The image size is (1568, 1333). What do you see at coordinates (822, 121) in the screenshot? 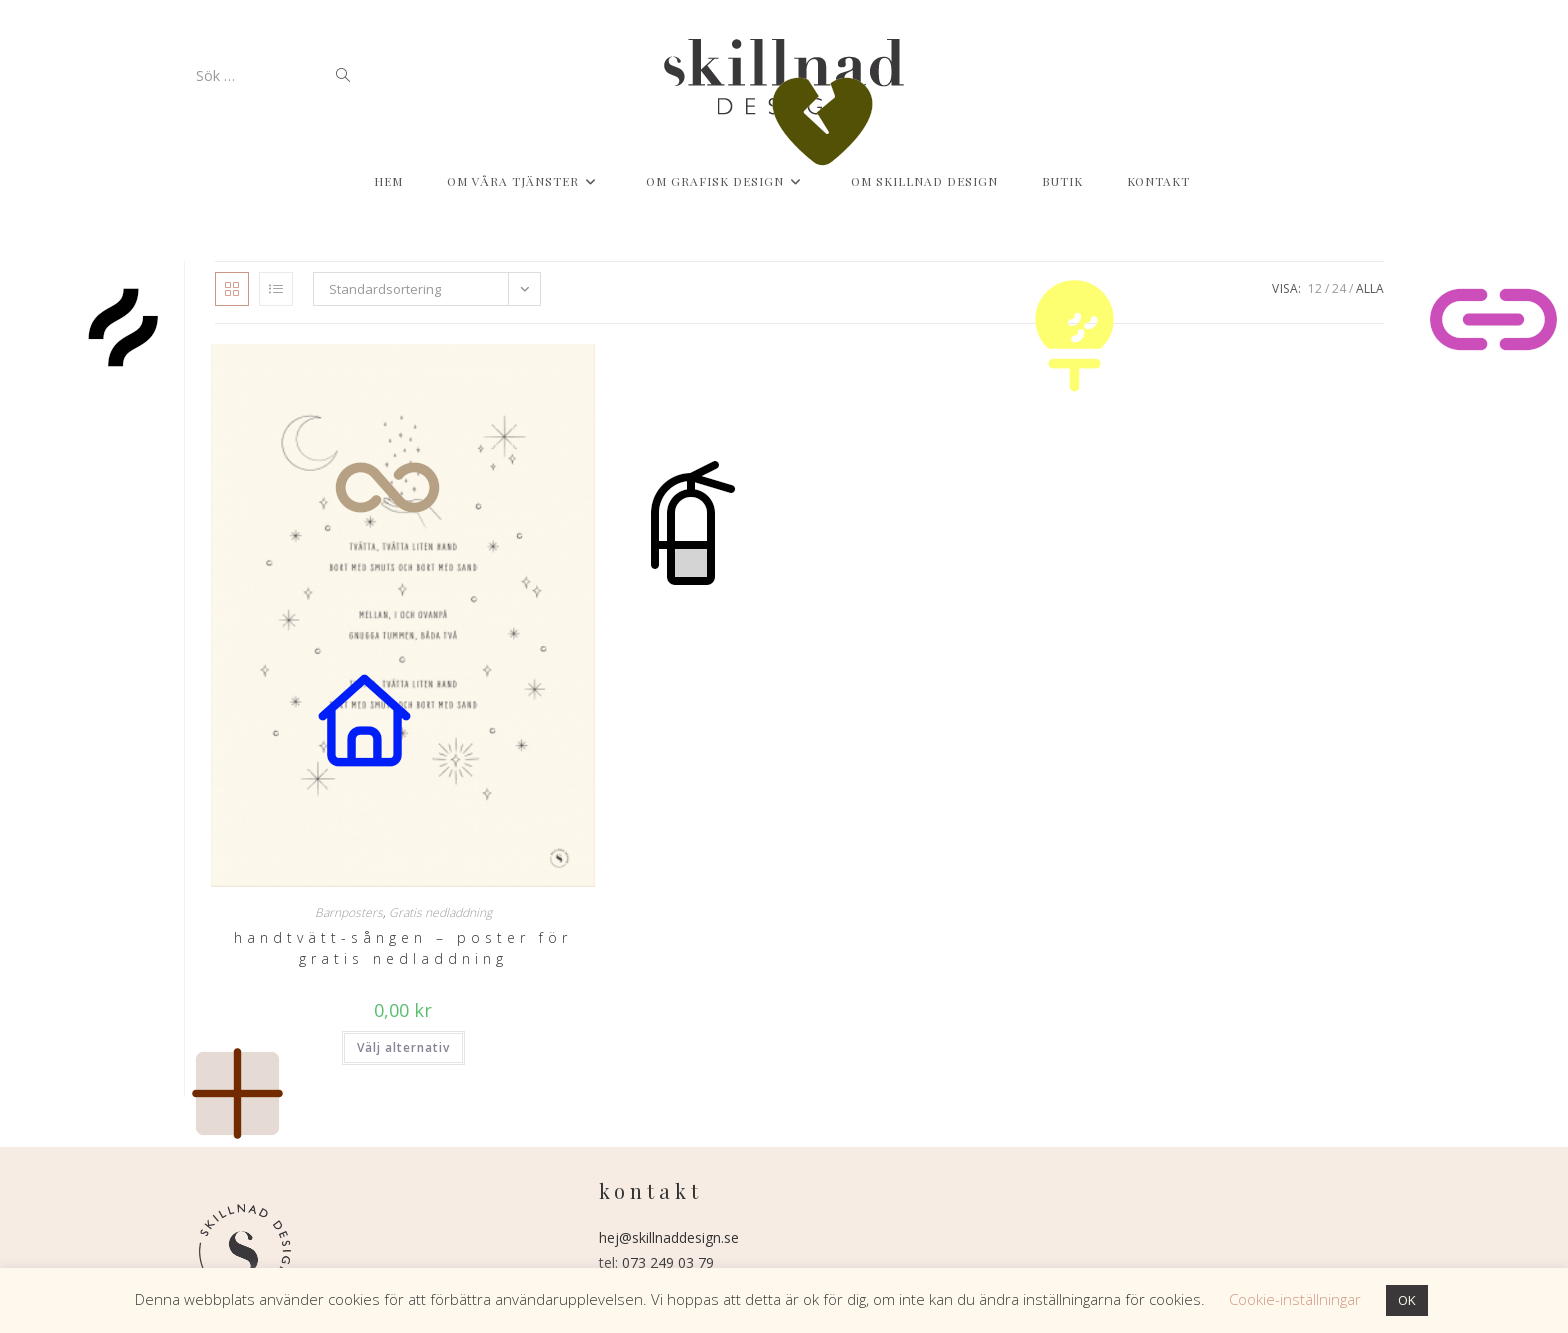
I see `unlike or remove from favorites` at bounding box center [822, 121].